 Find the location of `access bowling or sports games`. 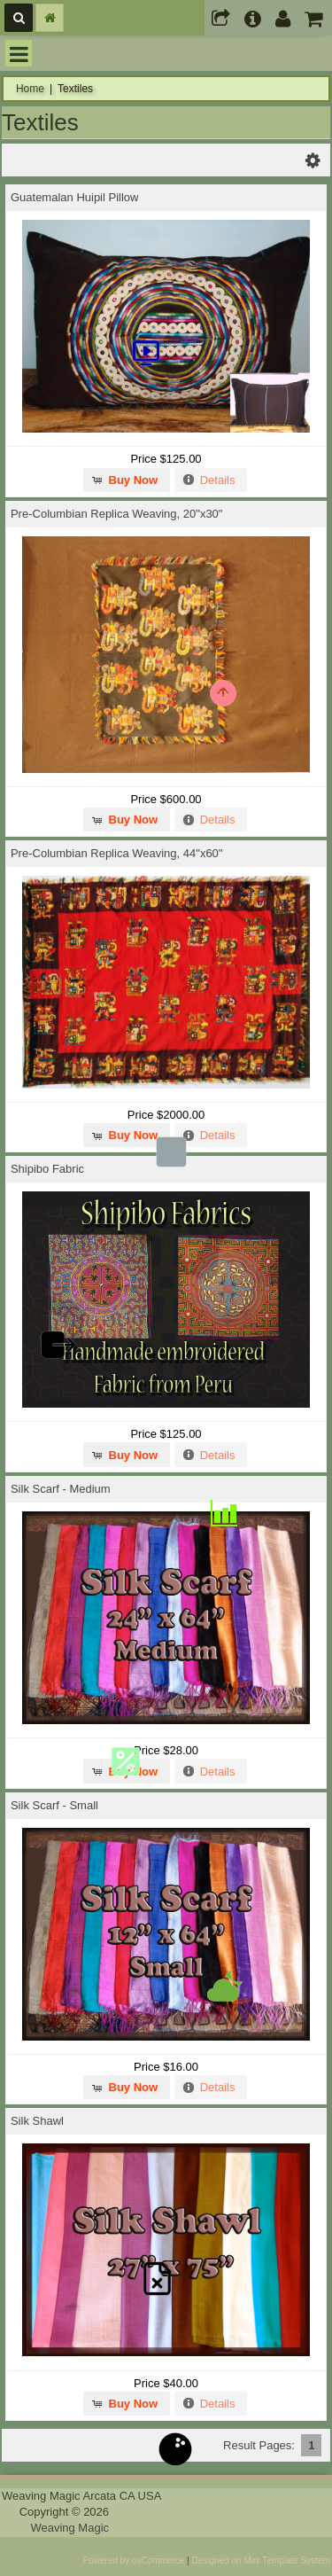

access bowling or sports games is located at coordinates (175, 2449).